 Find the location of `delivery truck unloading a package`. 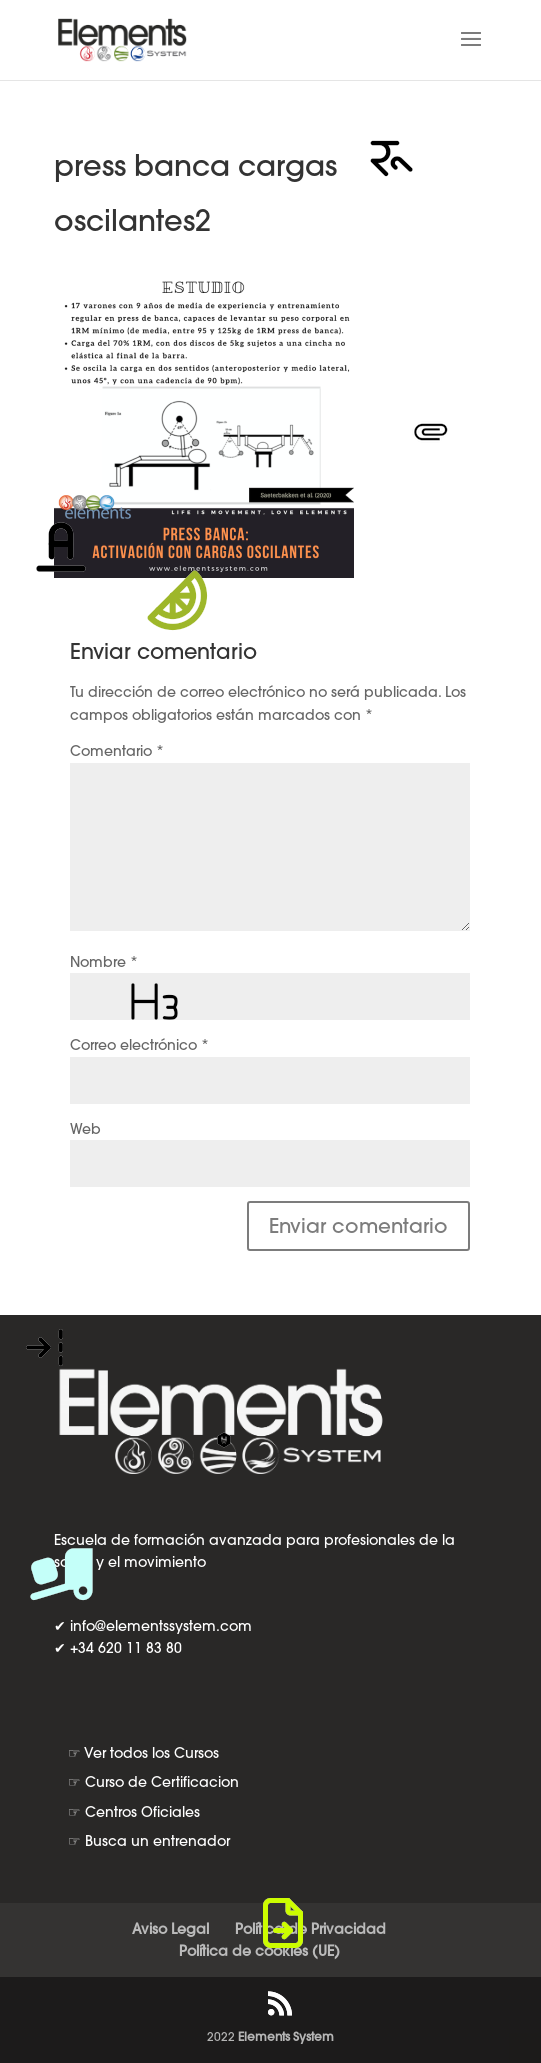

delivery truck unloading a package is located at coordinates (61, 1572).